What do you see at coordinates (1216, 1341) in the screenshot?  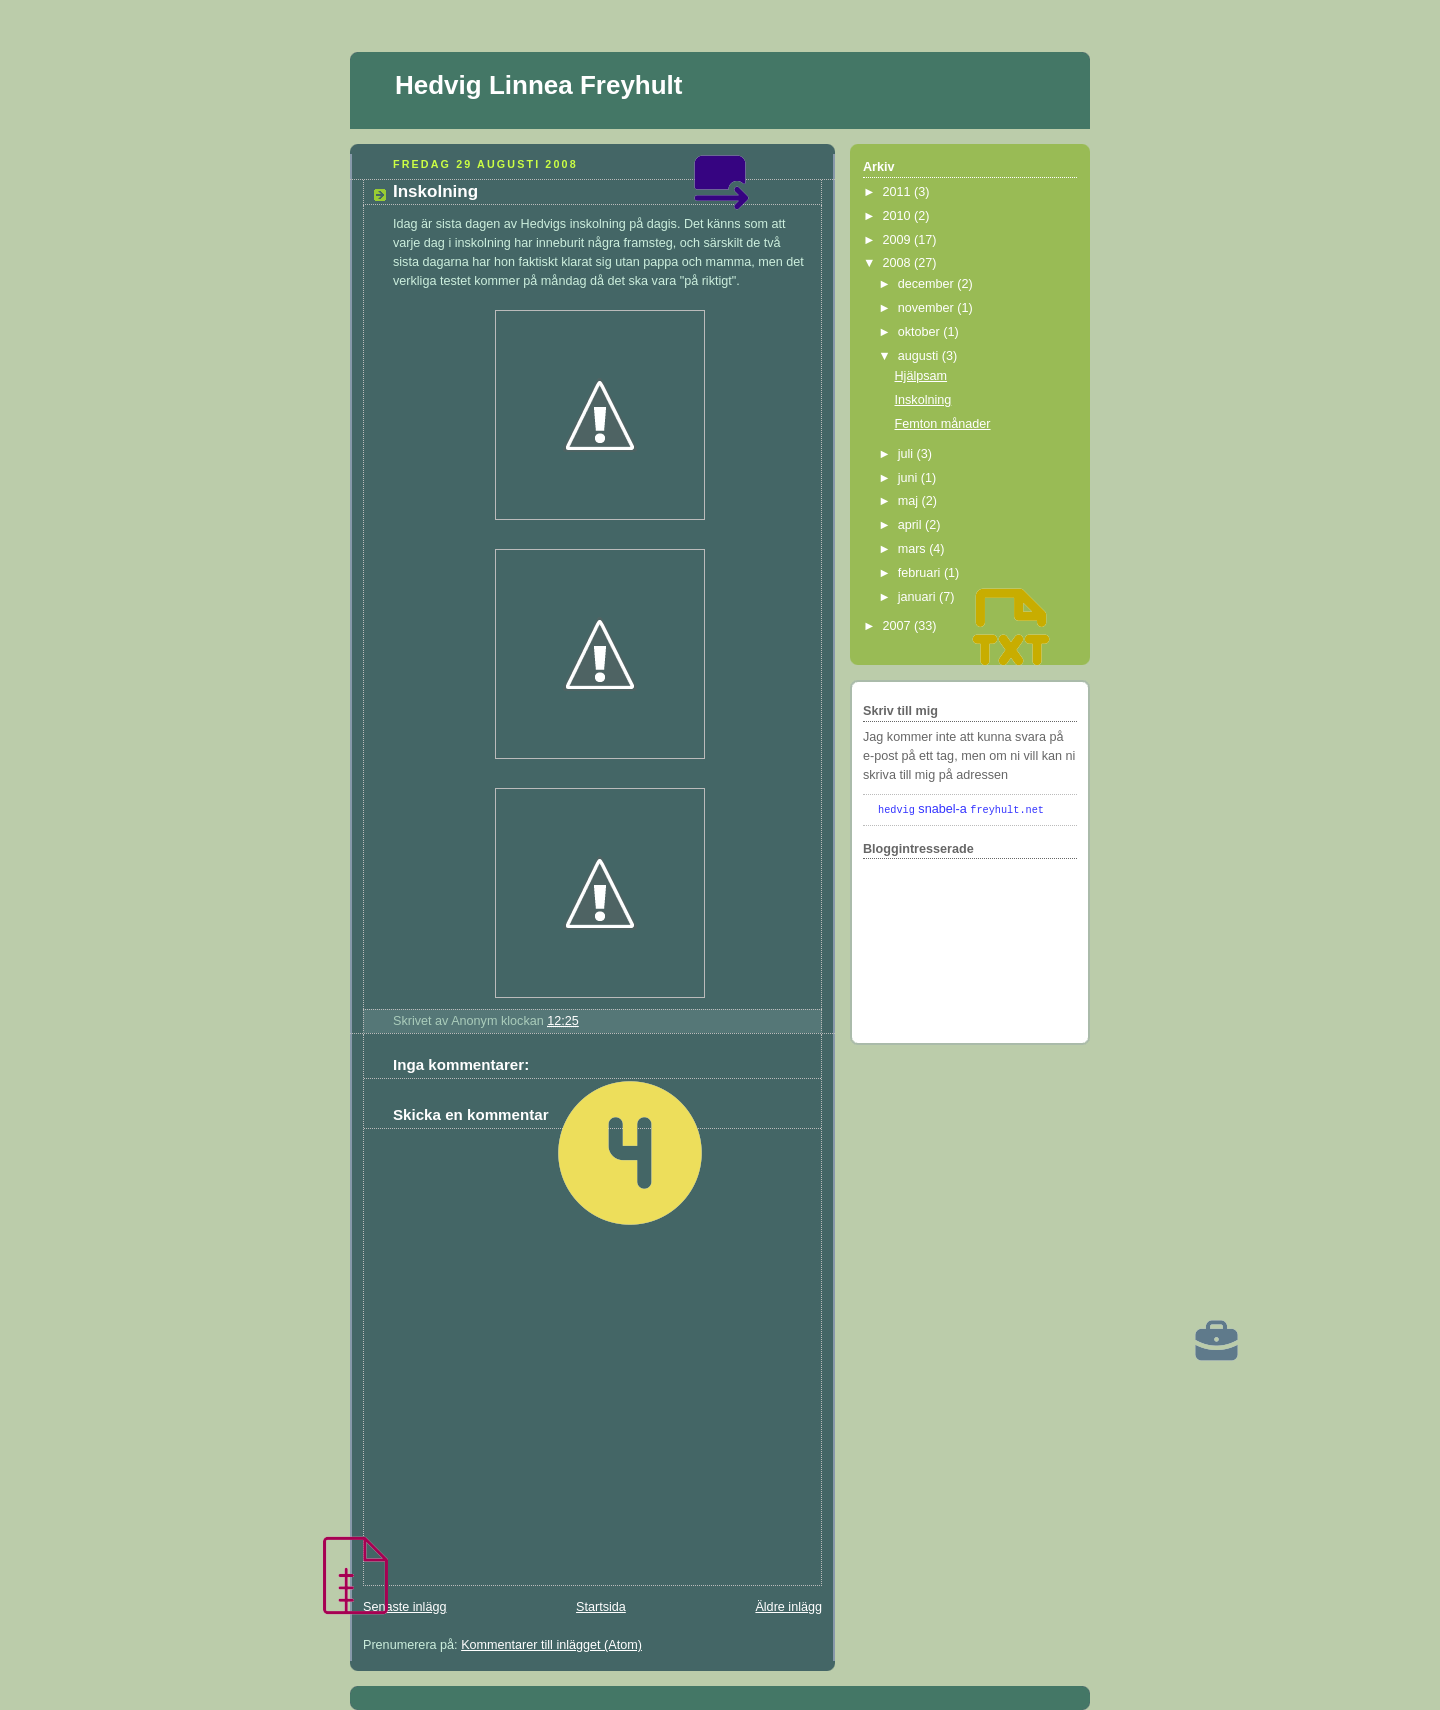 I see `access work or business documents` at bounding box center [1216, 1341].